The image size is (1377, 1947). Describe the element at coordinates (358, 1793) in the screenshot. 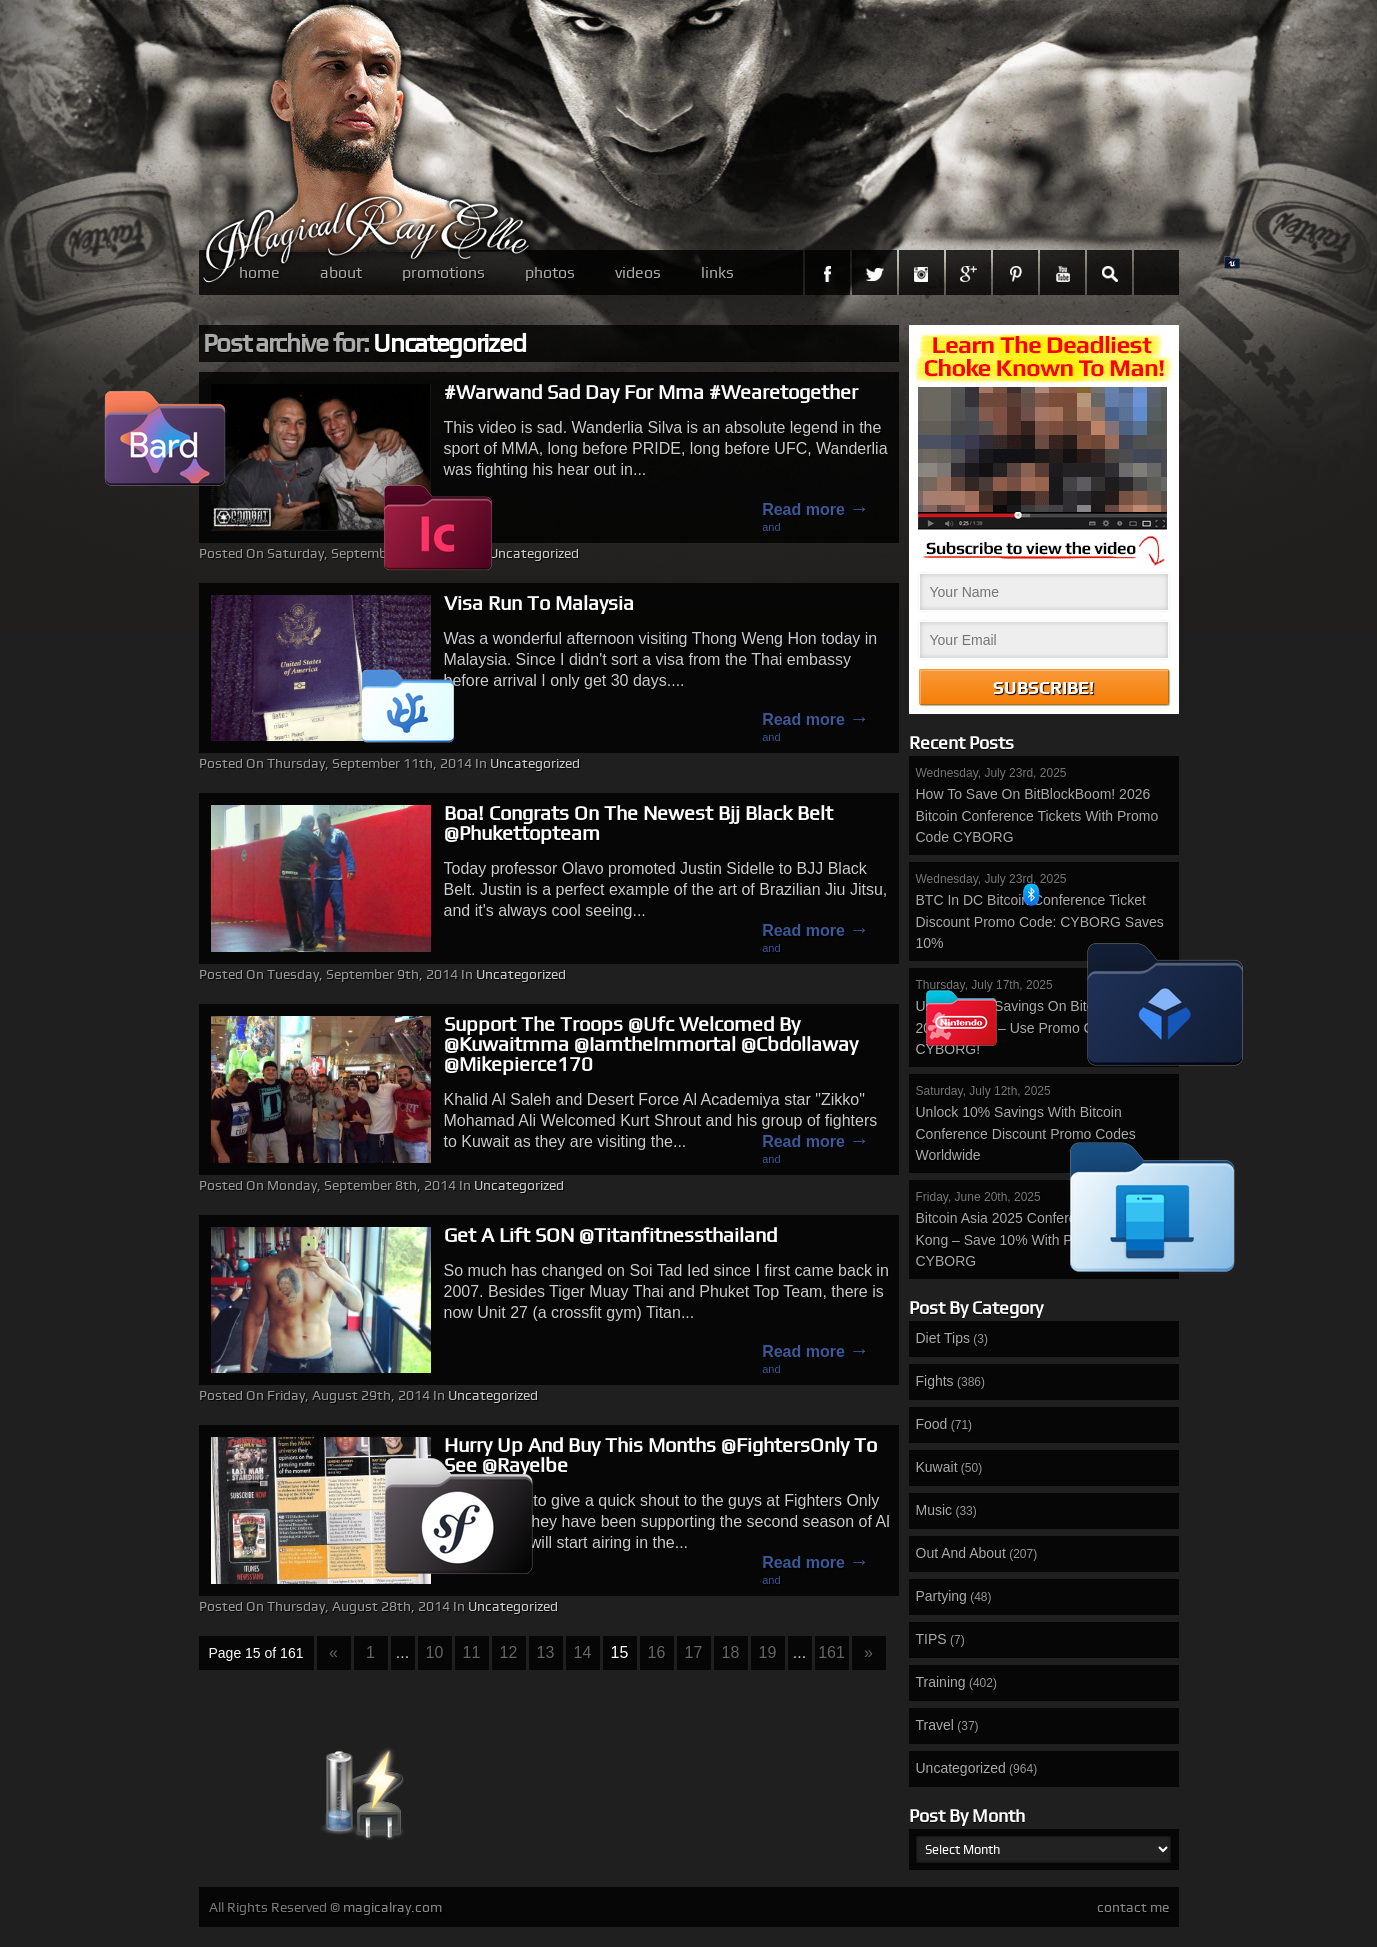

I see `battery low but currently charging` at that location.